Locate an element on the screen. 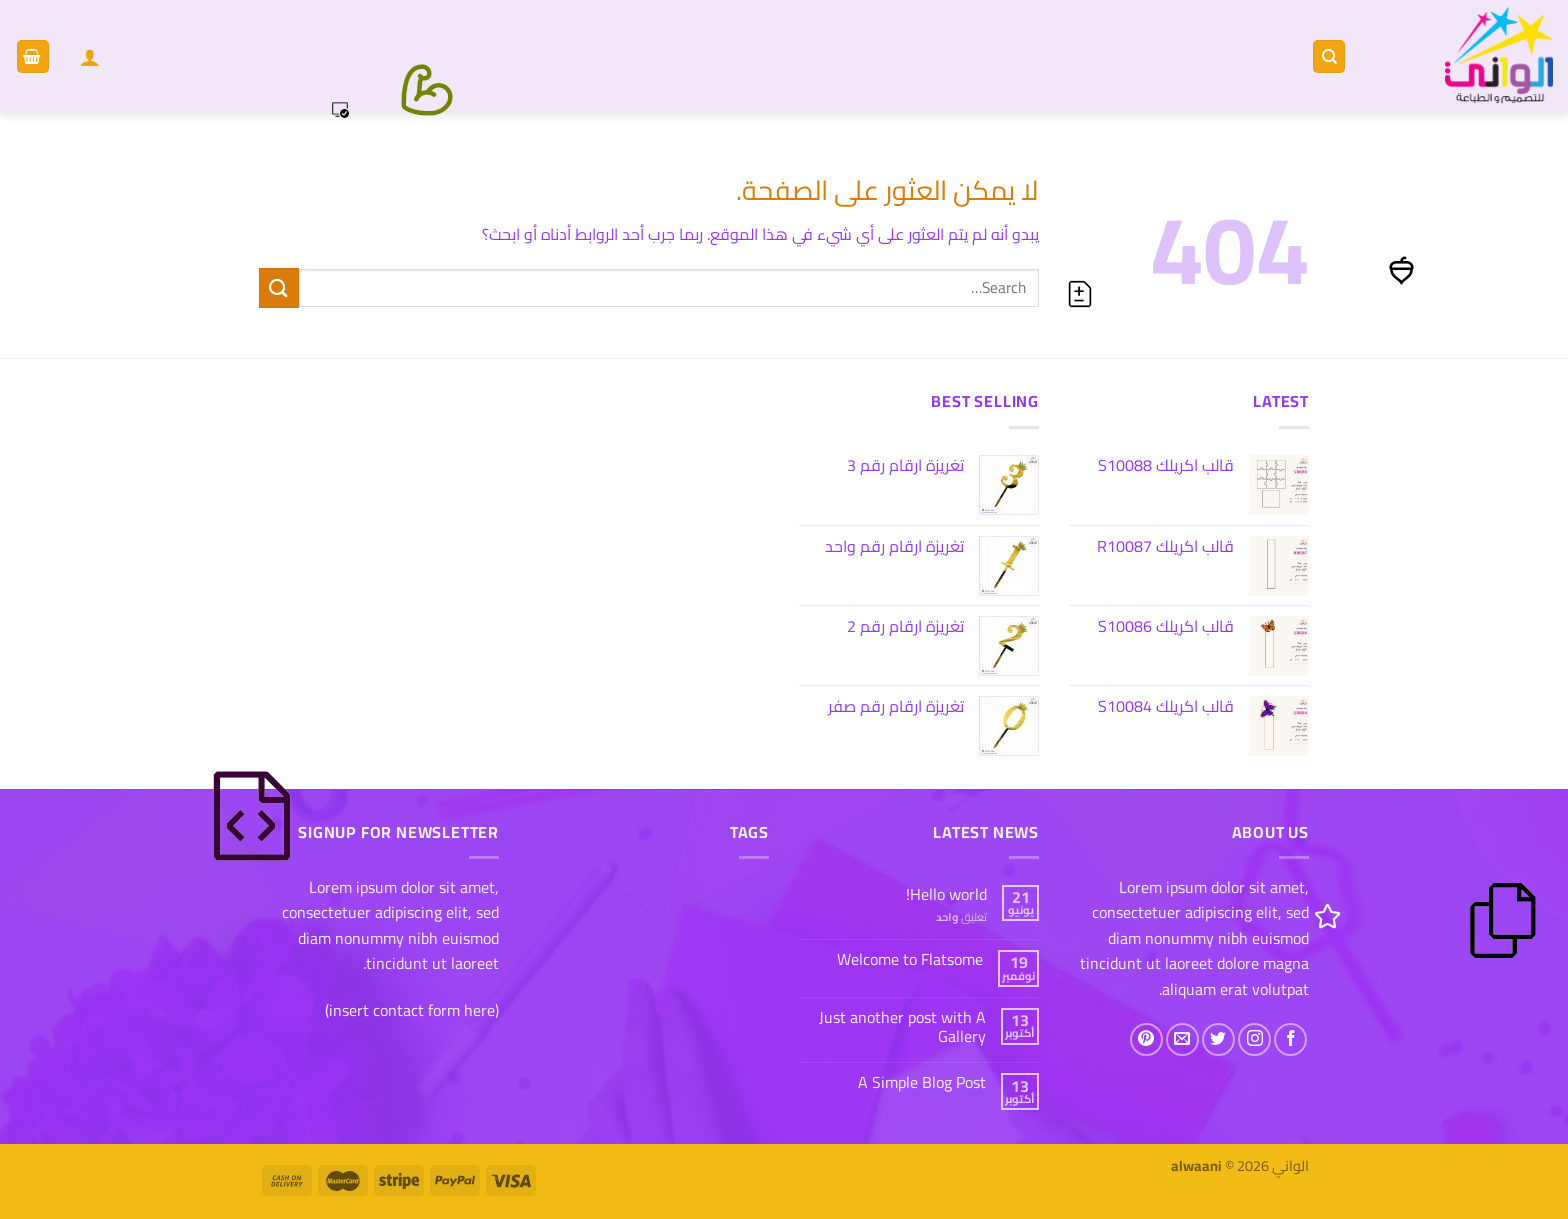  nature or outdoors category indicator is located at coordinates (1401, 270).